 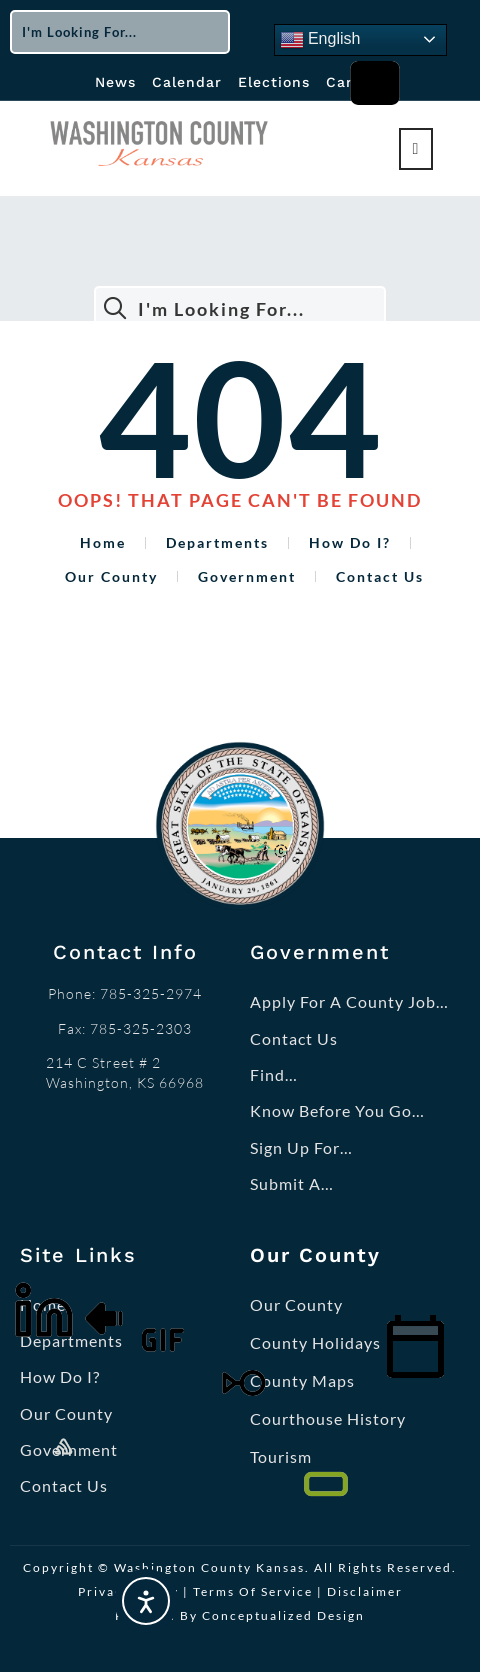 What do you see at coordinates (44, 1311) in the screenshot?
I see `visit linkedin profile` at bounding box center [44, 1311].